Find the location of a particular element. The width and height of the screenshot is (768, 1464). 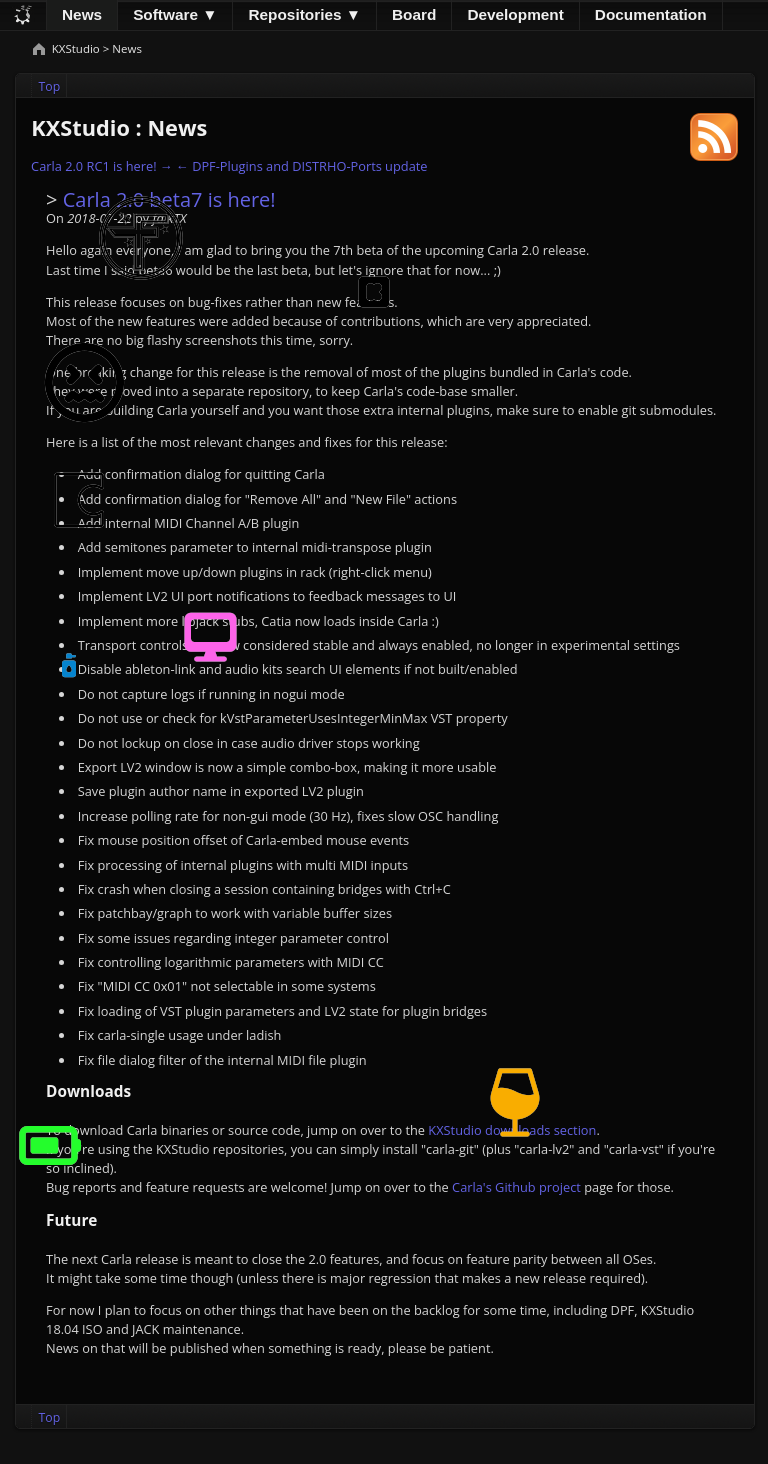

browse wine or beverage options is located at coordinates (515, 1100).